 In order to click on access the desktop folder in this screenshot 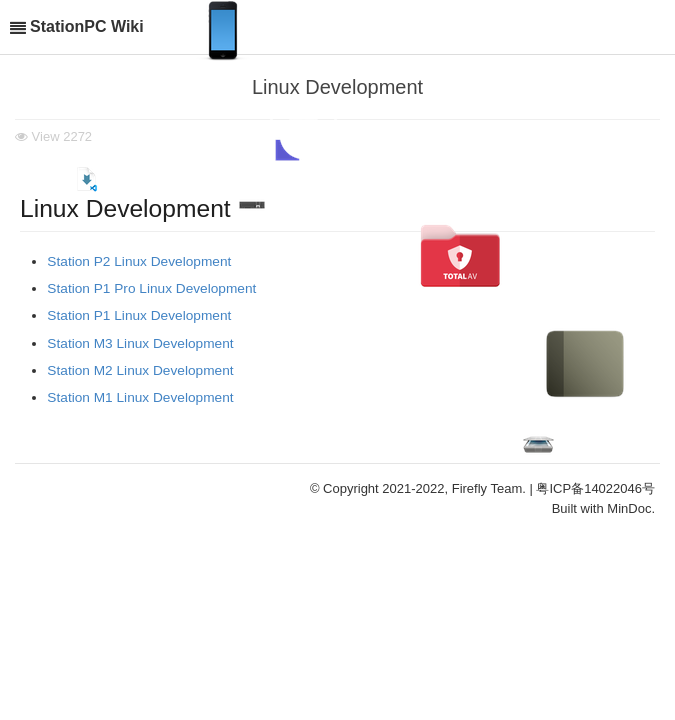, I will do `click(585, 361)`.